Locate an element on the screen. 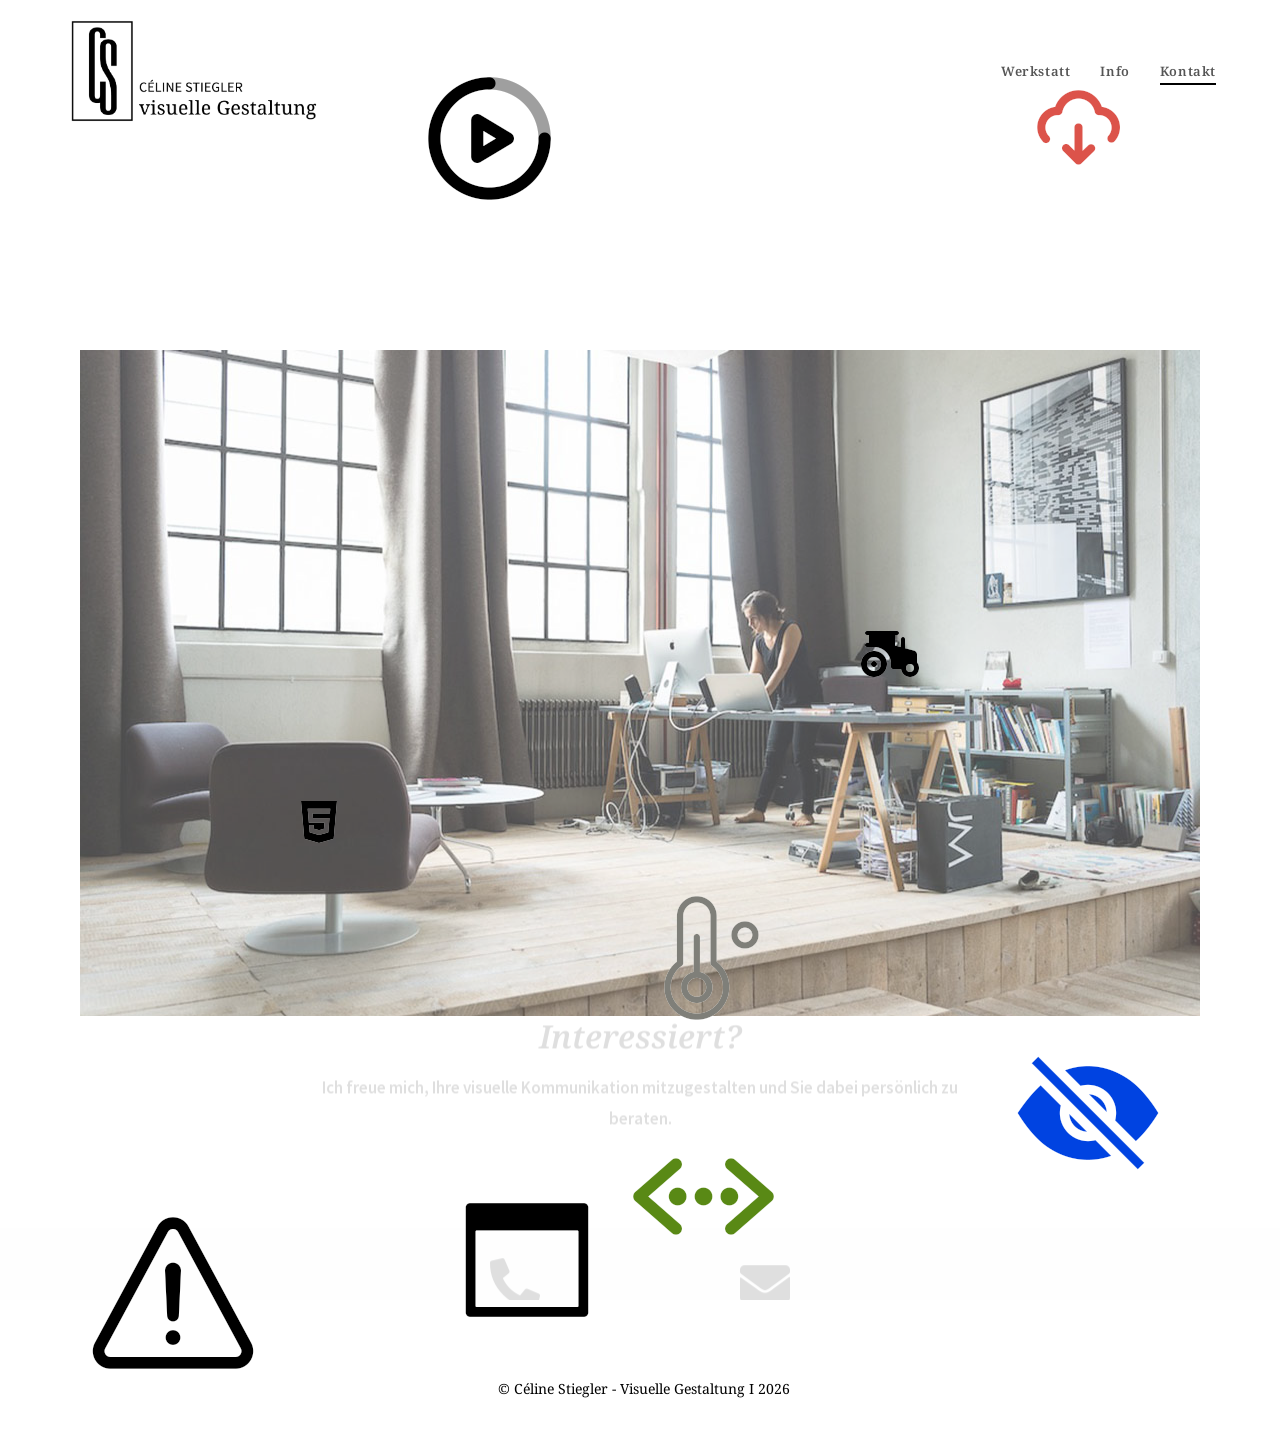 The height and width of the screenshot is (1451, 1280). indicates HTML5 technology or web development is located at coordinates (319, 822).